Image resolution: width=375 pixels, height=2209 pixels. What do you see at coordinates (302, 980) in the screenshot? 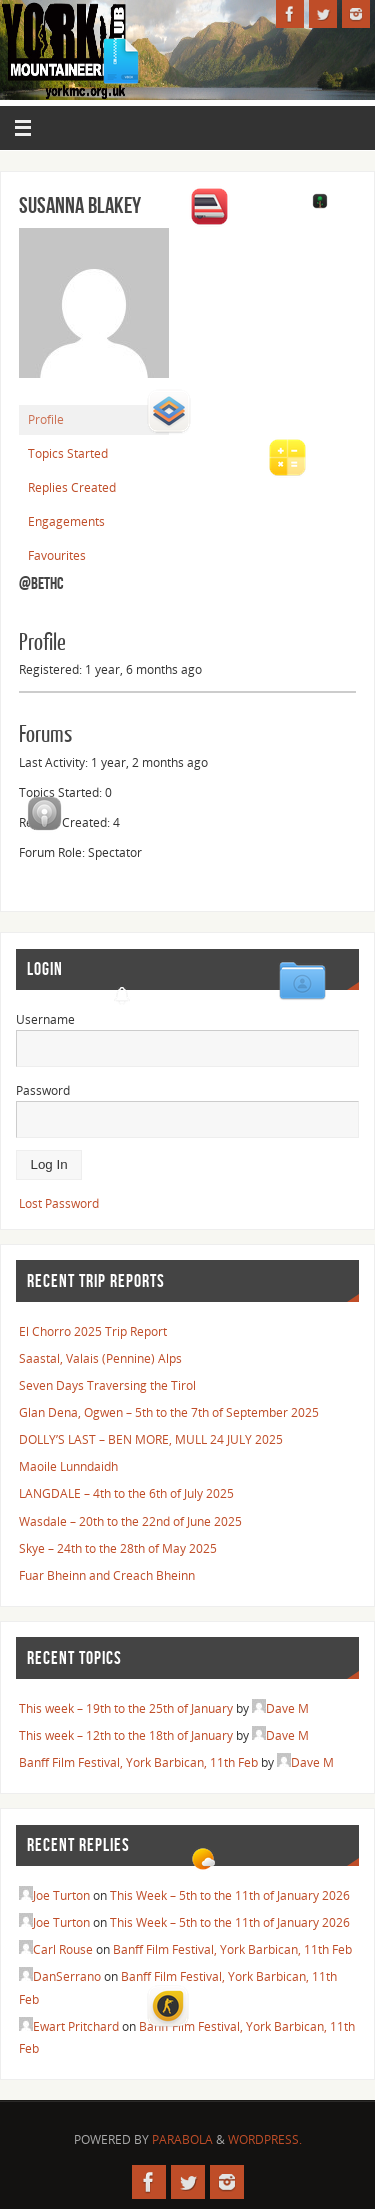
I see `access the users folder on your mac` at bounding box center [302, 980].